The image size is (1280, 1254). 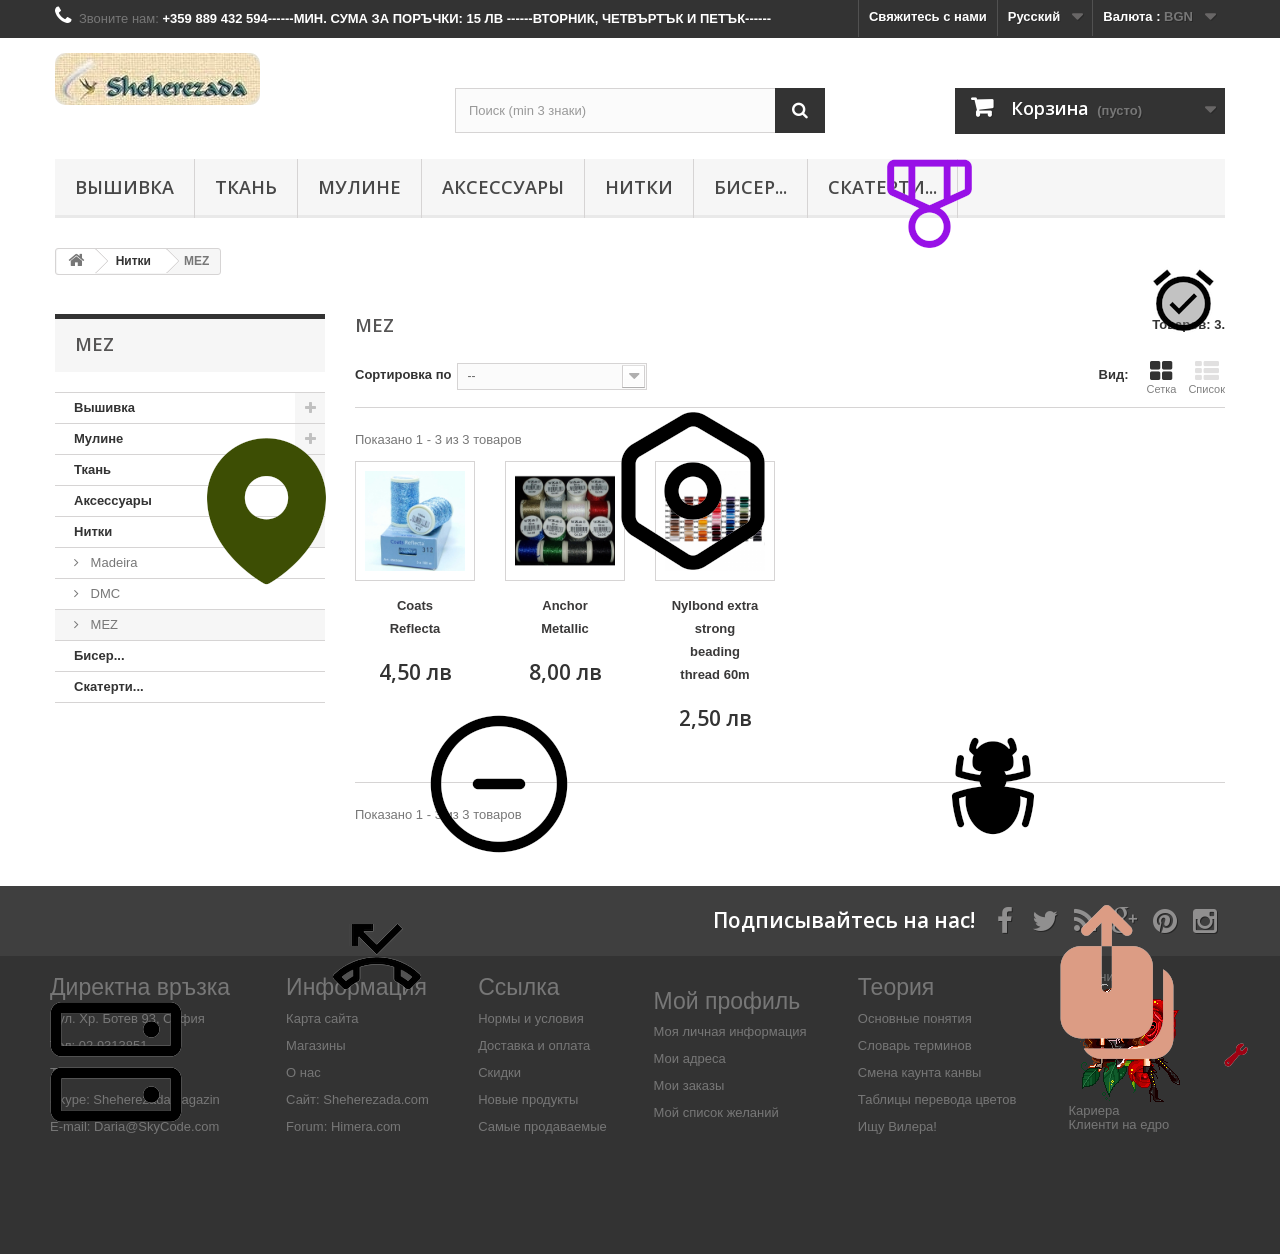 What do you see at coordinates (993, 786) in the screenshot?
I see `report a bug or issue` at bounding box center [993, 786].